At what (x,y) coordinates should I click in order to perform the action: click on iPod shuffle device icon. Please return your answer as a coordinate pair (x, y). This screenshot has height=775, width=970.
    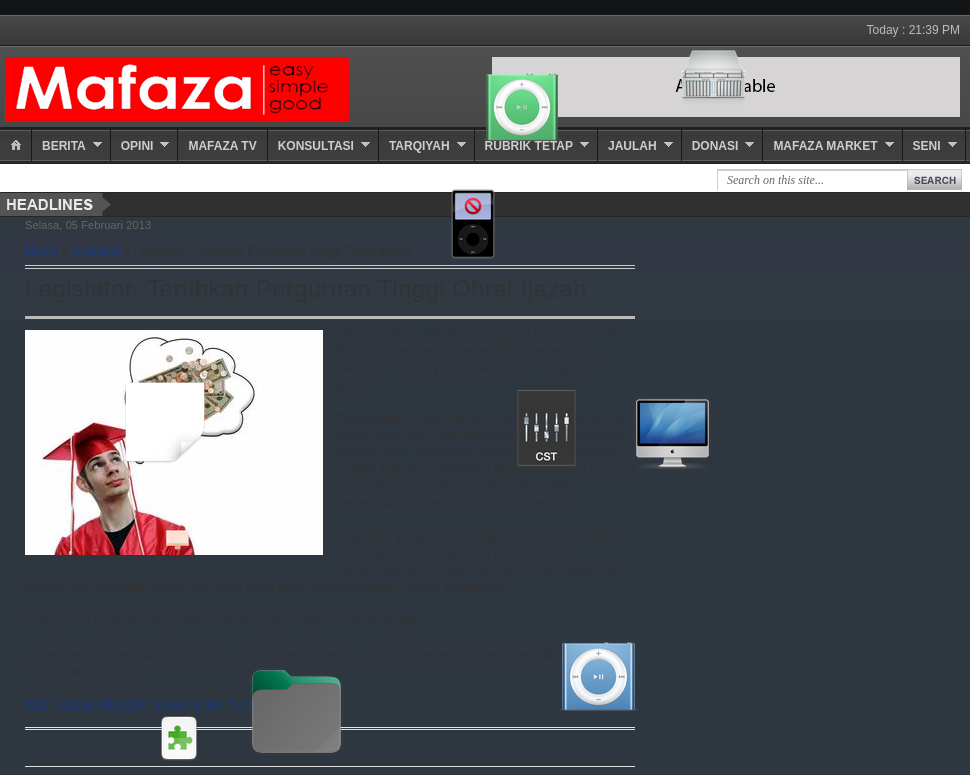
    Looking at the image, I should click on (522, 107).